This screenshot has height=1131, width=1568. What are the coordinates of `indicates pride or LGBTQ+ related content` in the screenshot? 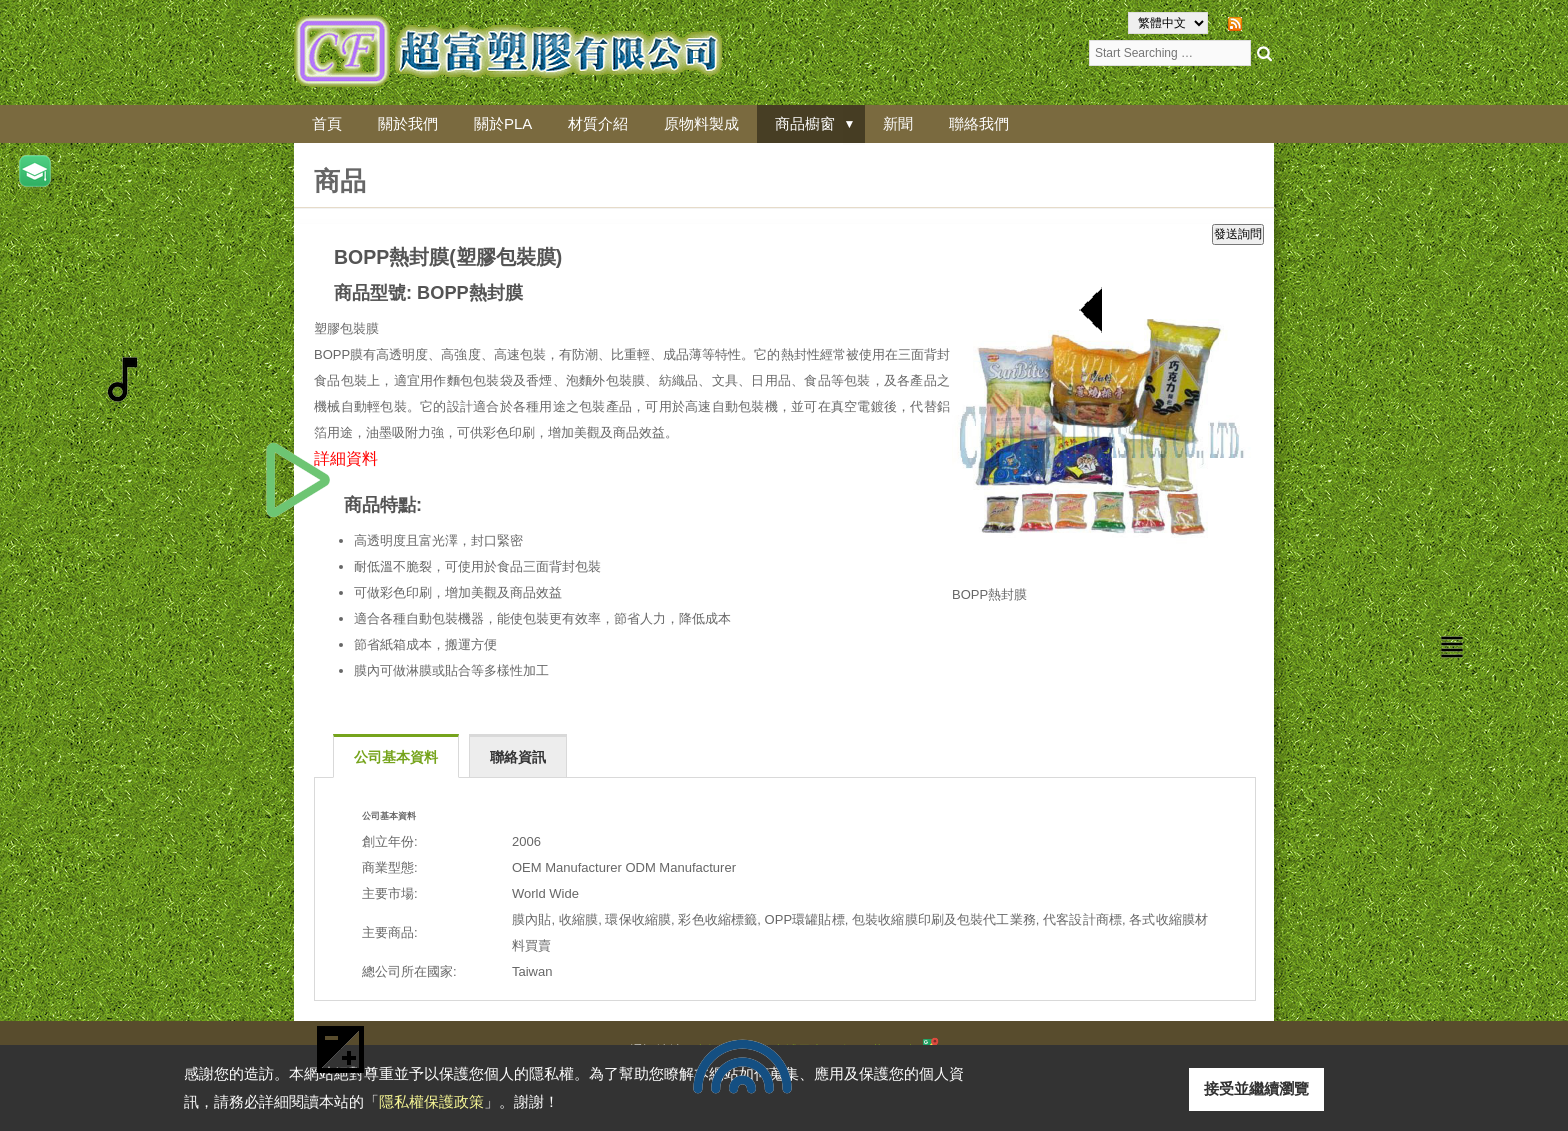 It's located at (742, 1066).